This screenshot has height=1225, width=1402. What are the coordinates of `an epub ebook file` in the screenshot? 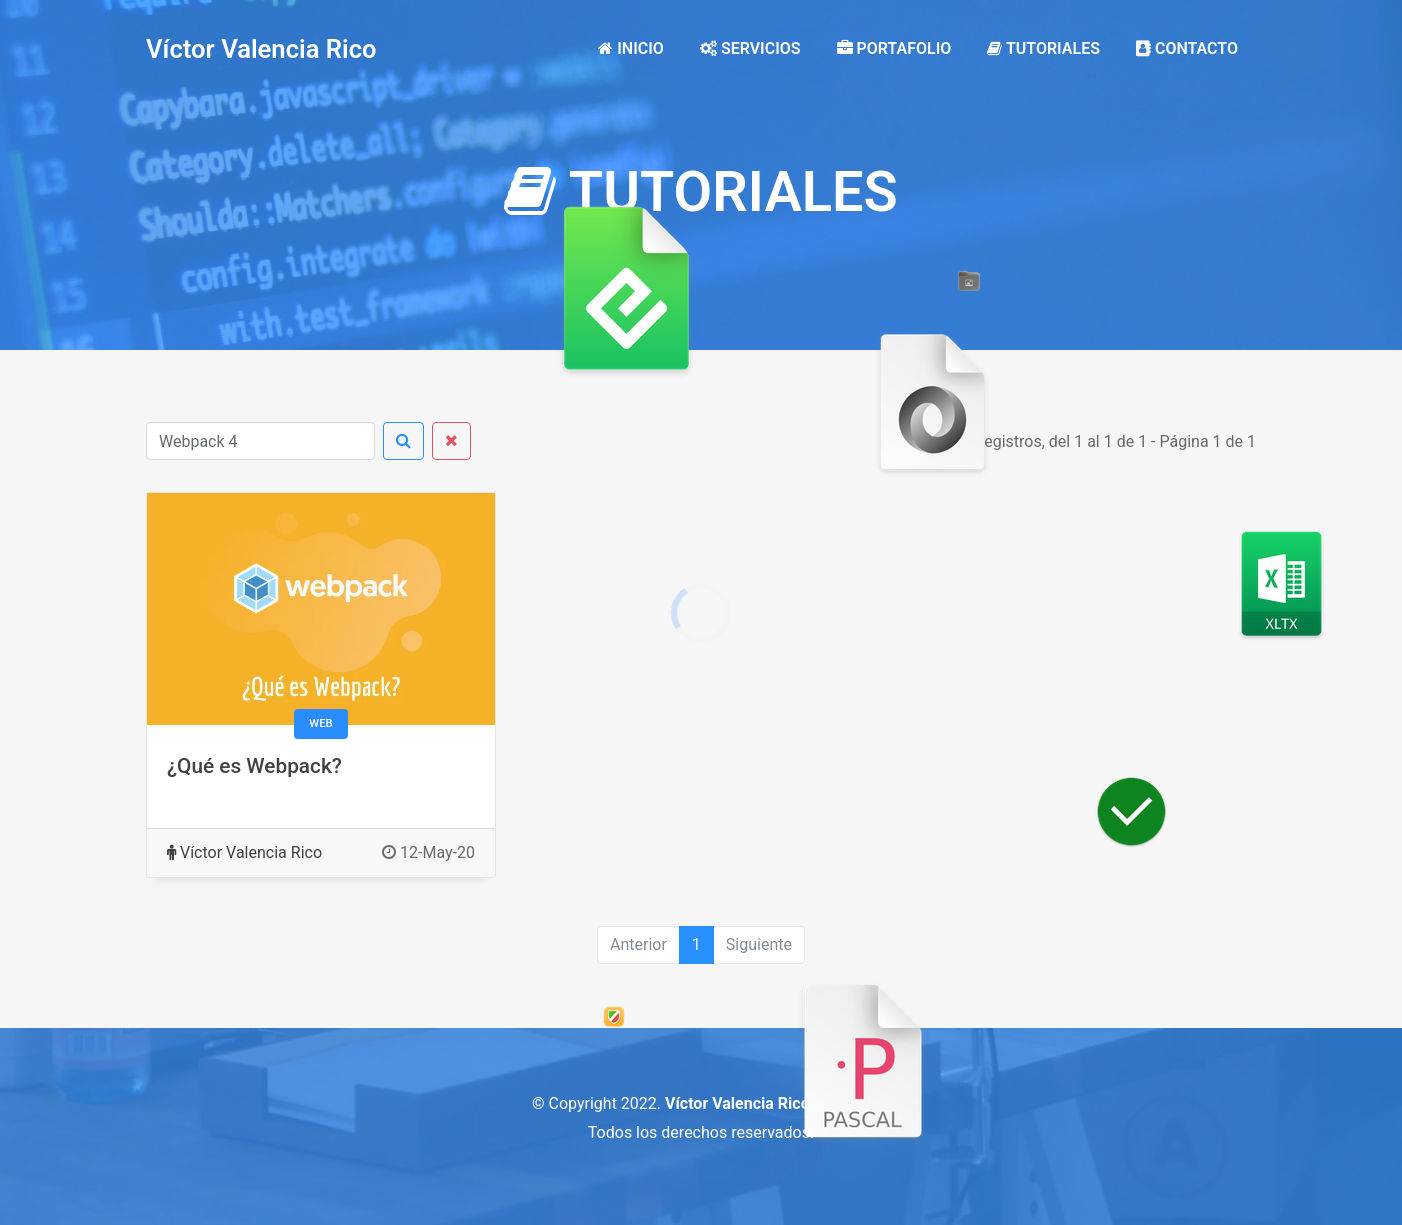 It's located at (626, 291).